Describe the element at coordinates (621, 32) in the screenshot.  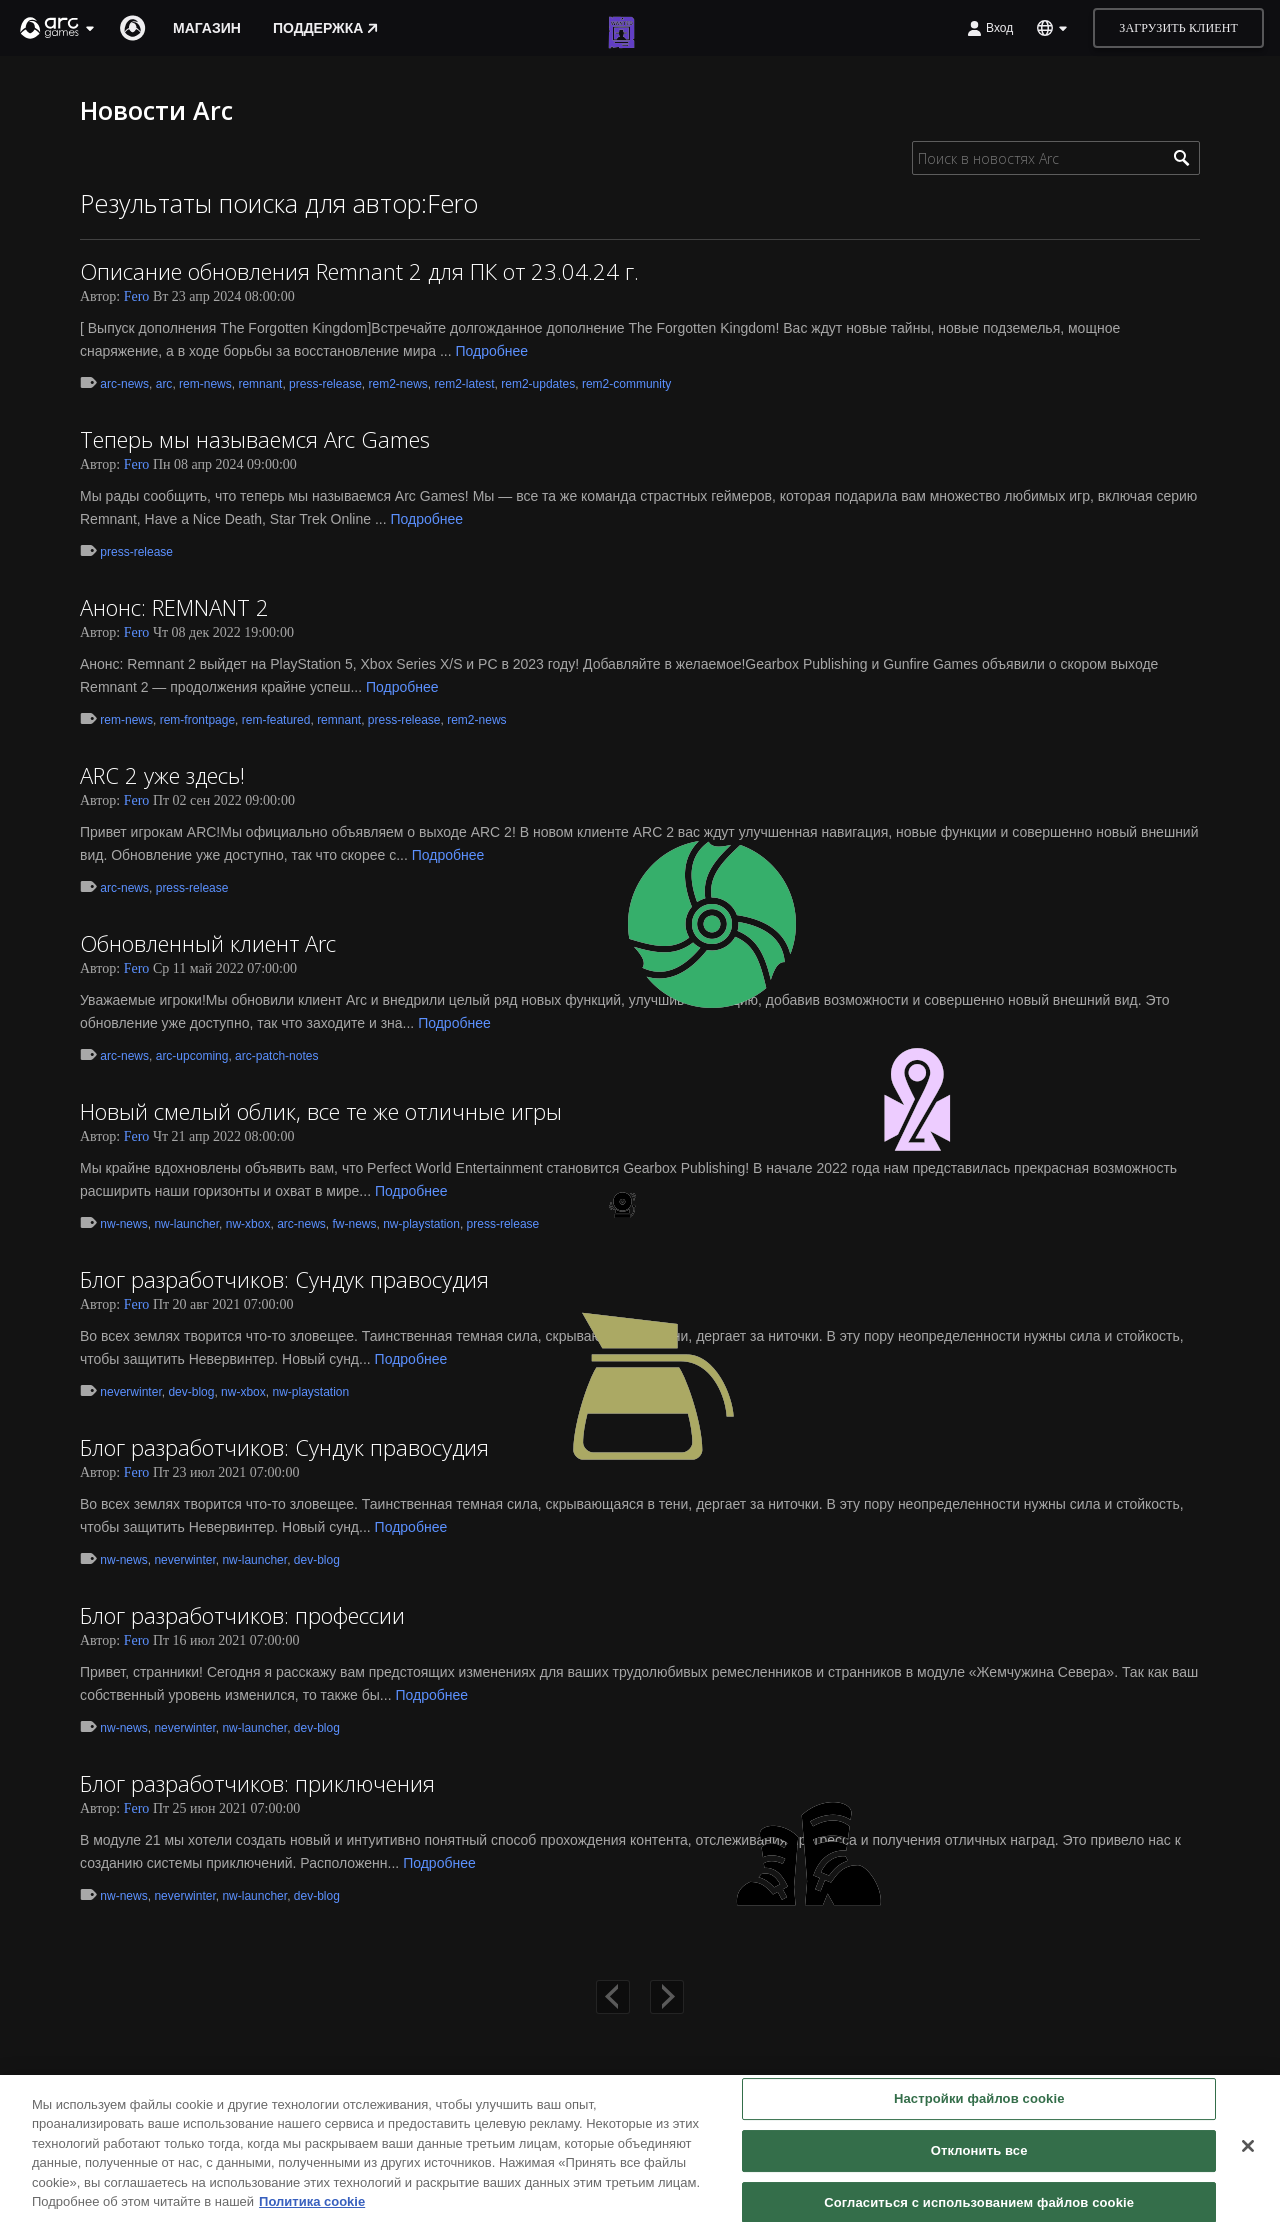
I see `view bounty or wanted poster in game` at that location.